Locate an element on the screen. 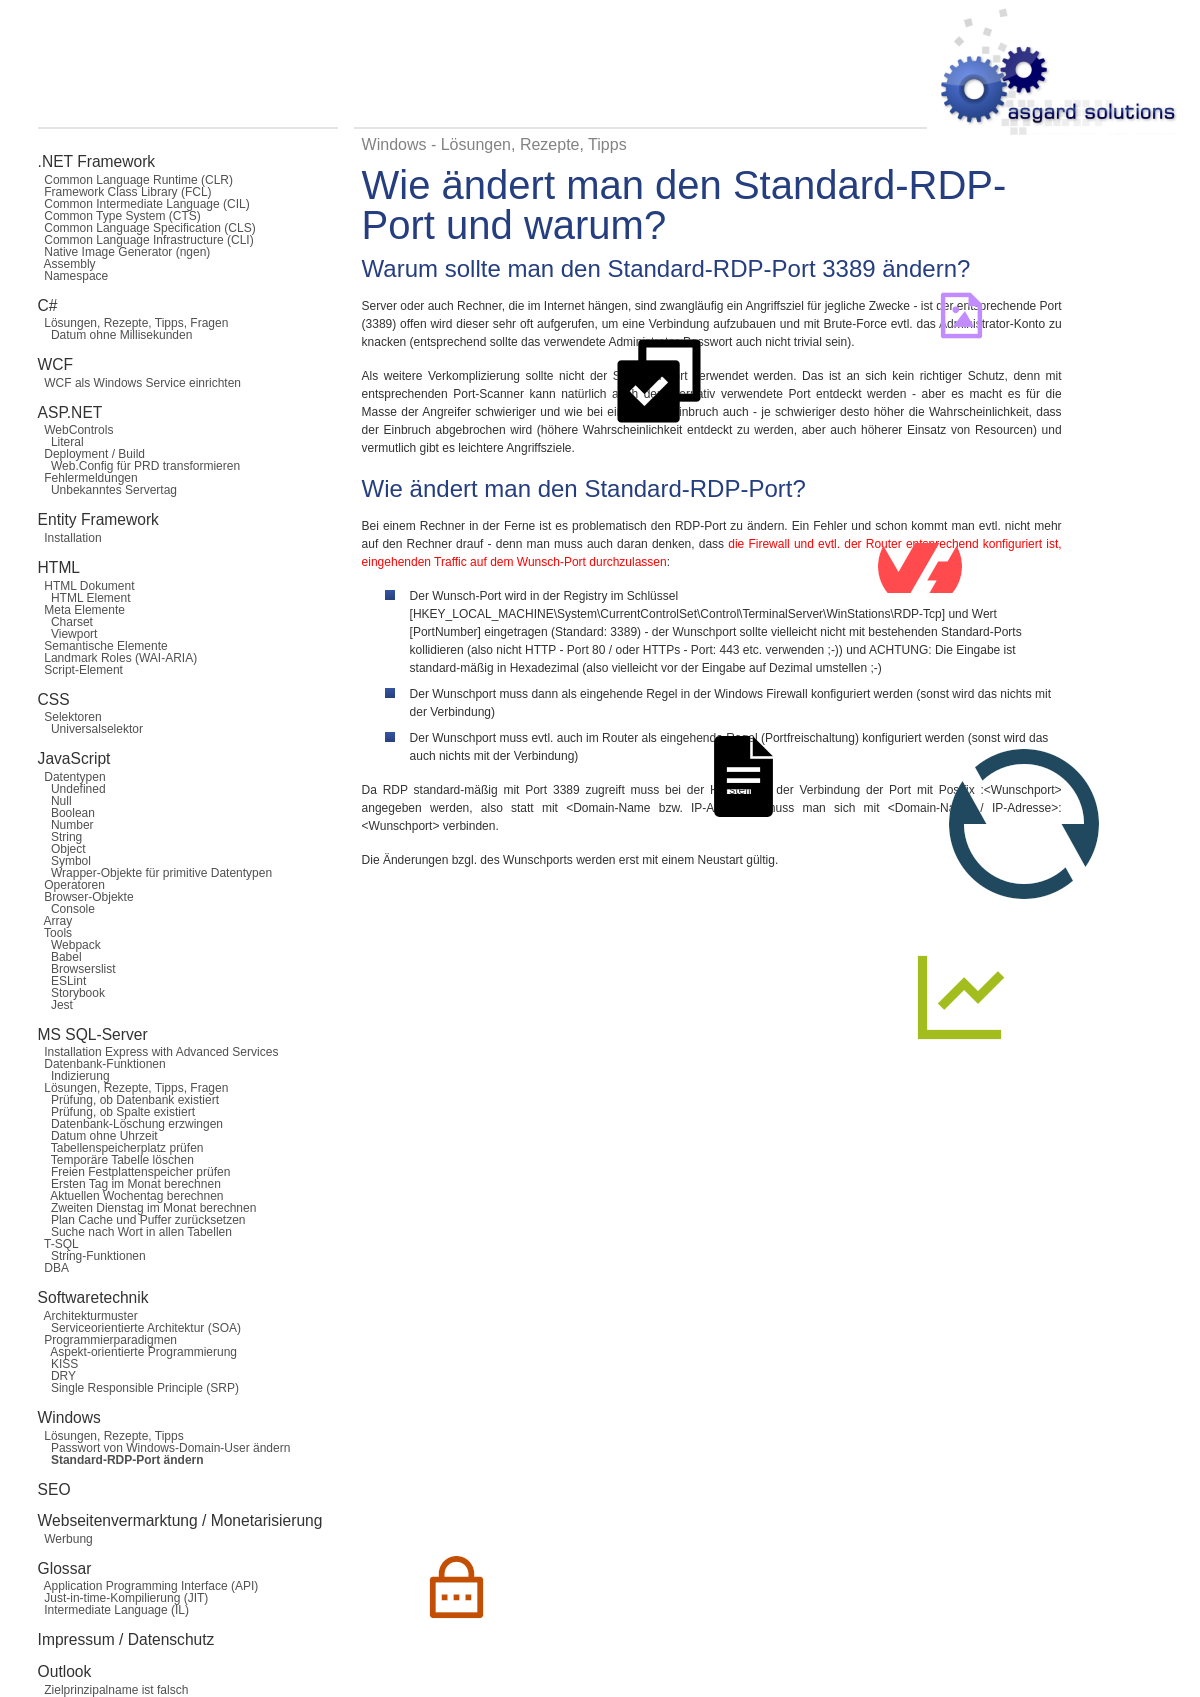 The image size is (1200, 1697). view analytics or performance data is located at coordinates (959, 997).